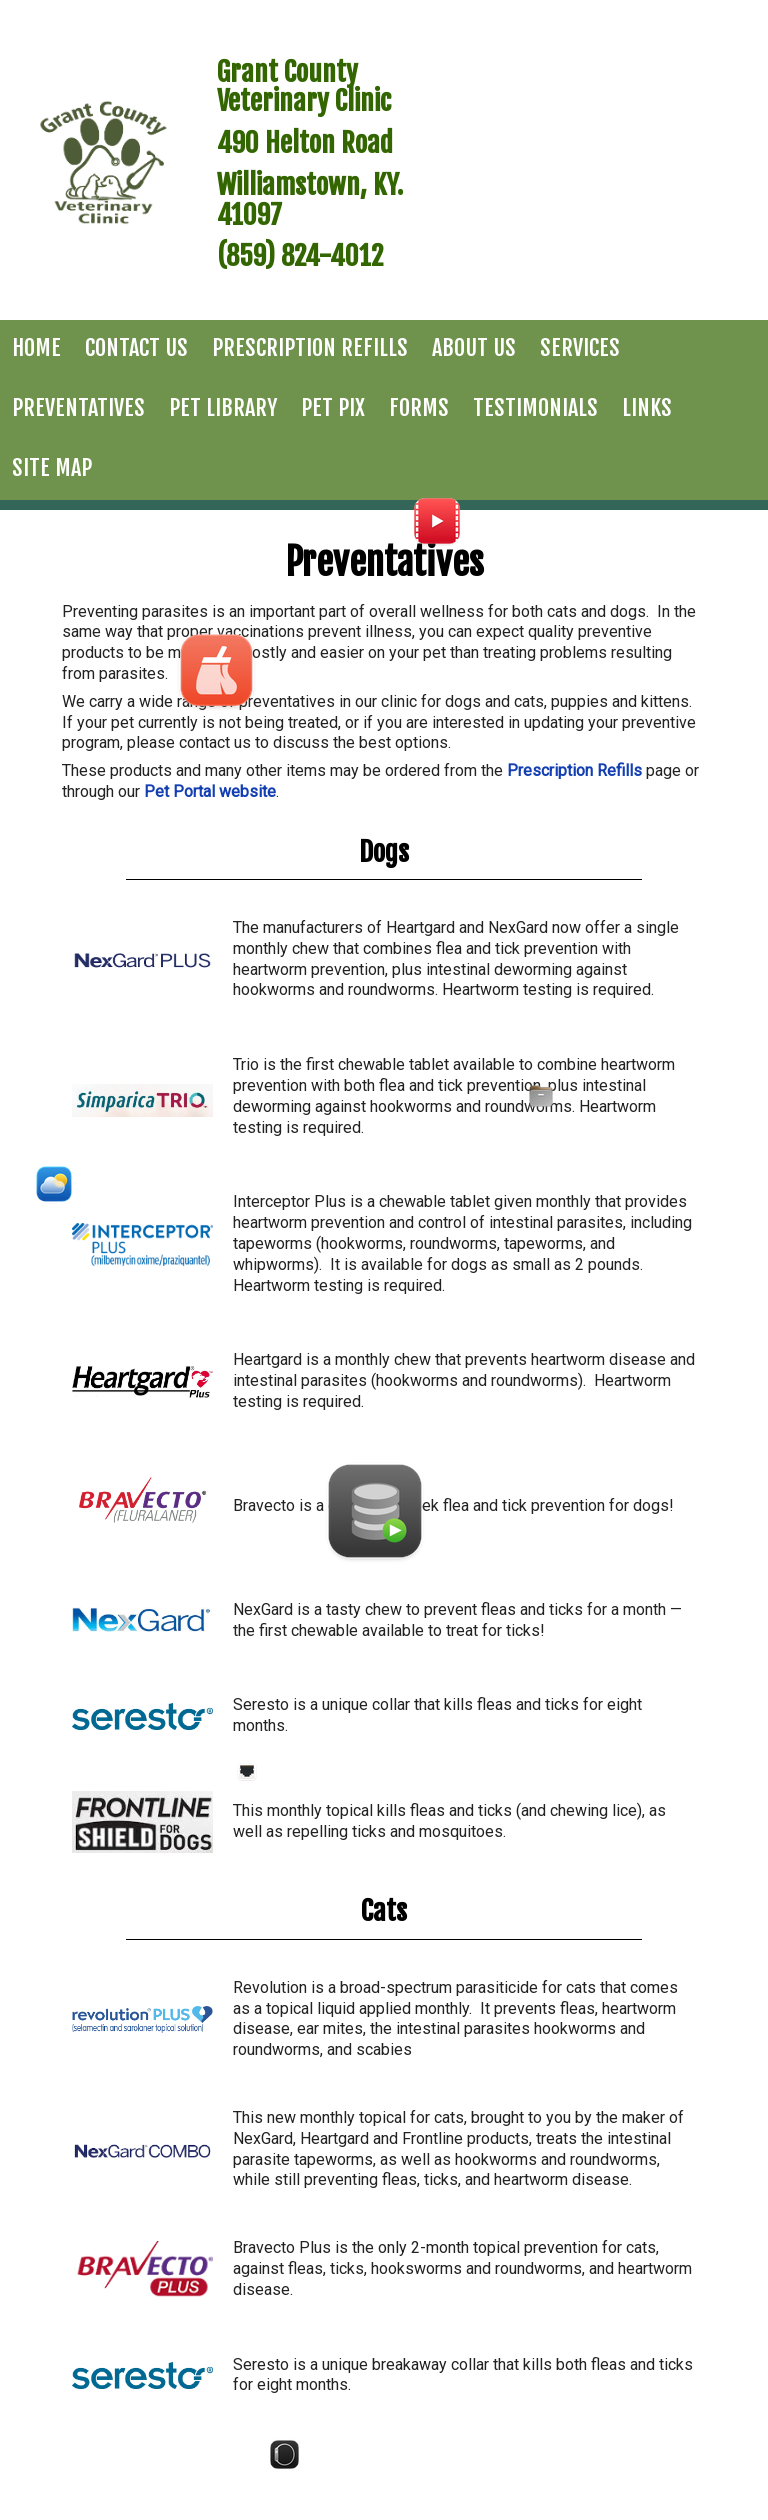 The height and width of the screenshot is (2520, 768). I want to click on open ethernet network preferences, so click(247, 1771).